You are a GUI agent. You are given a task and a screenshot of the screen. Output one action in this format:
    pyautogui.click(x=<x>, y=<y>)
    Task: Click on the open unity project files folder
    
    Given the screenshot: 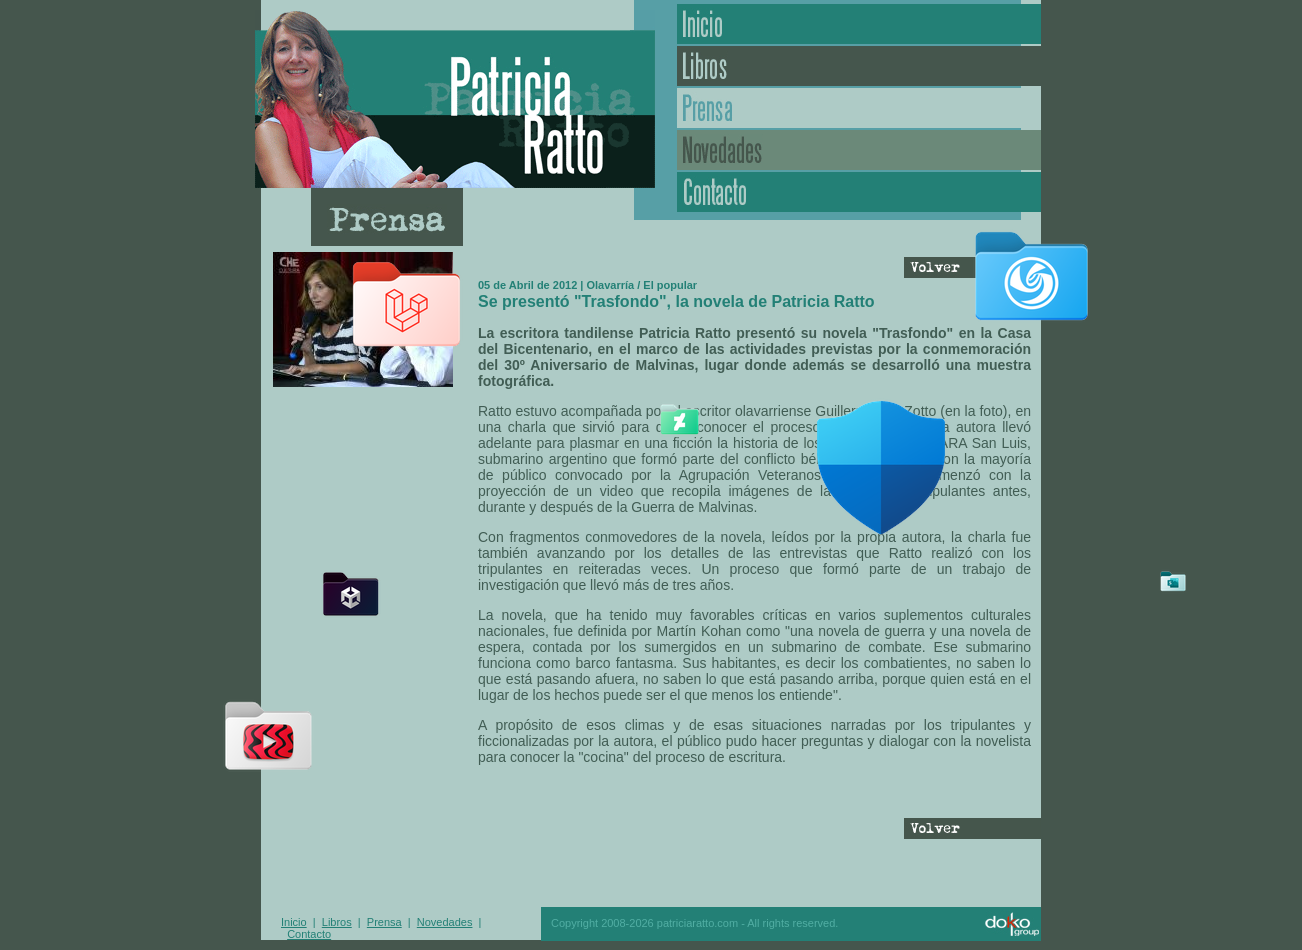 What is the action you would take?
    pyautogui.click(x=350, y=595)
    